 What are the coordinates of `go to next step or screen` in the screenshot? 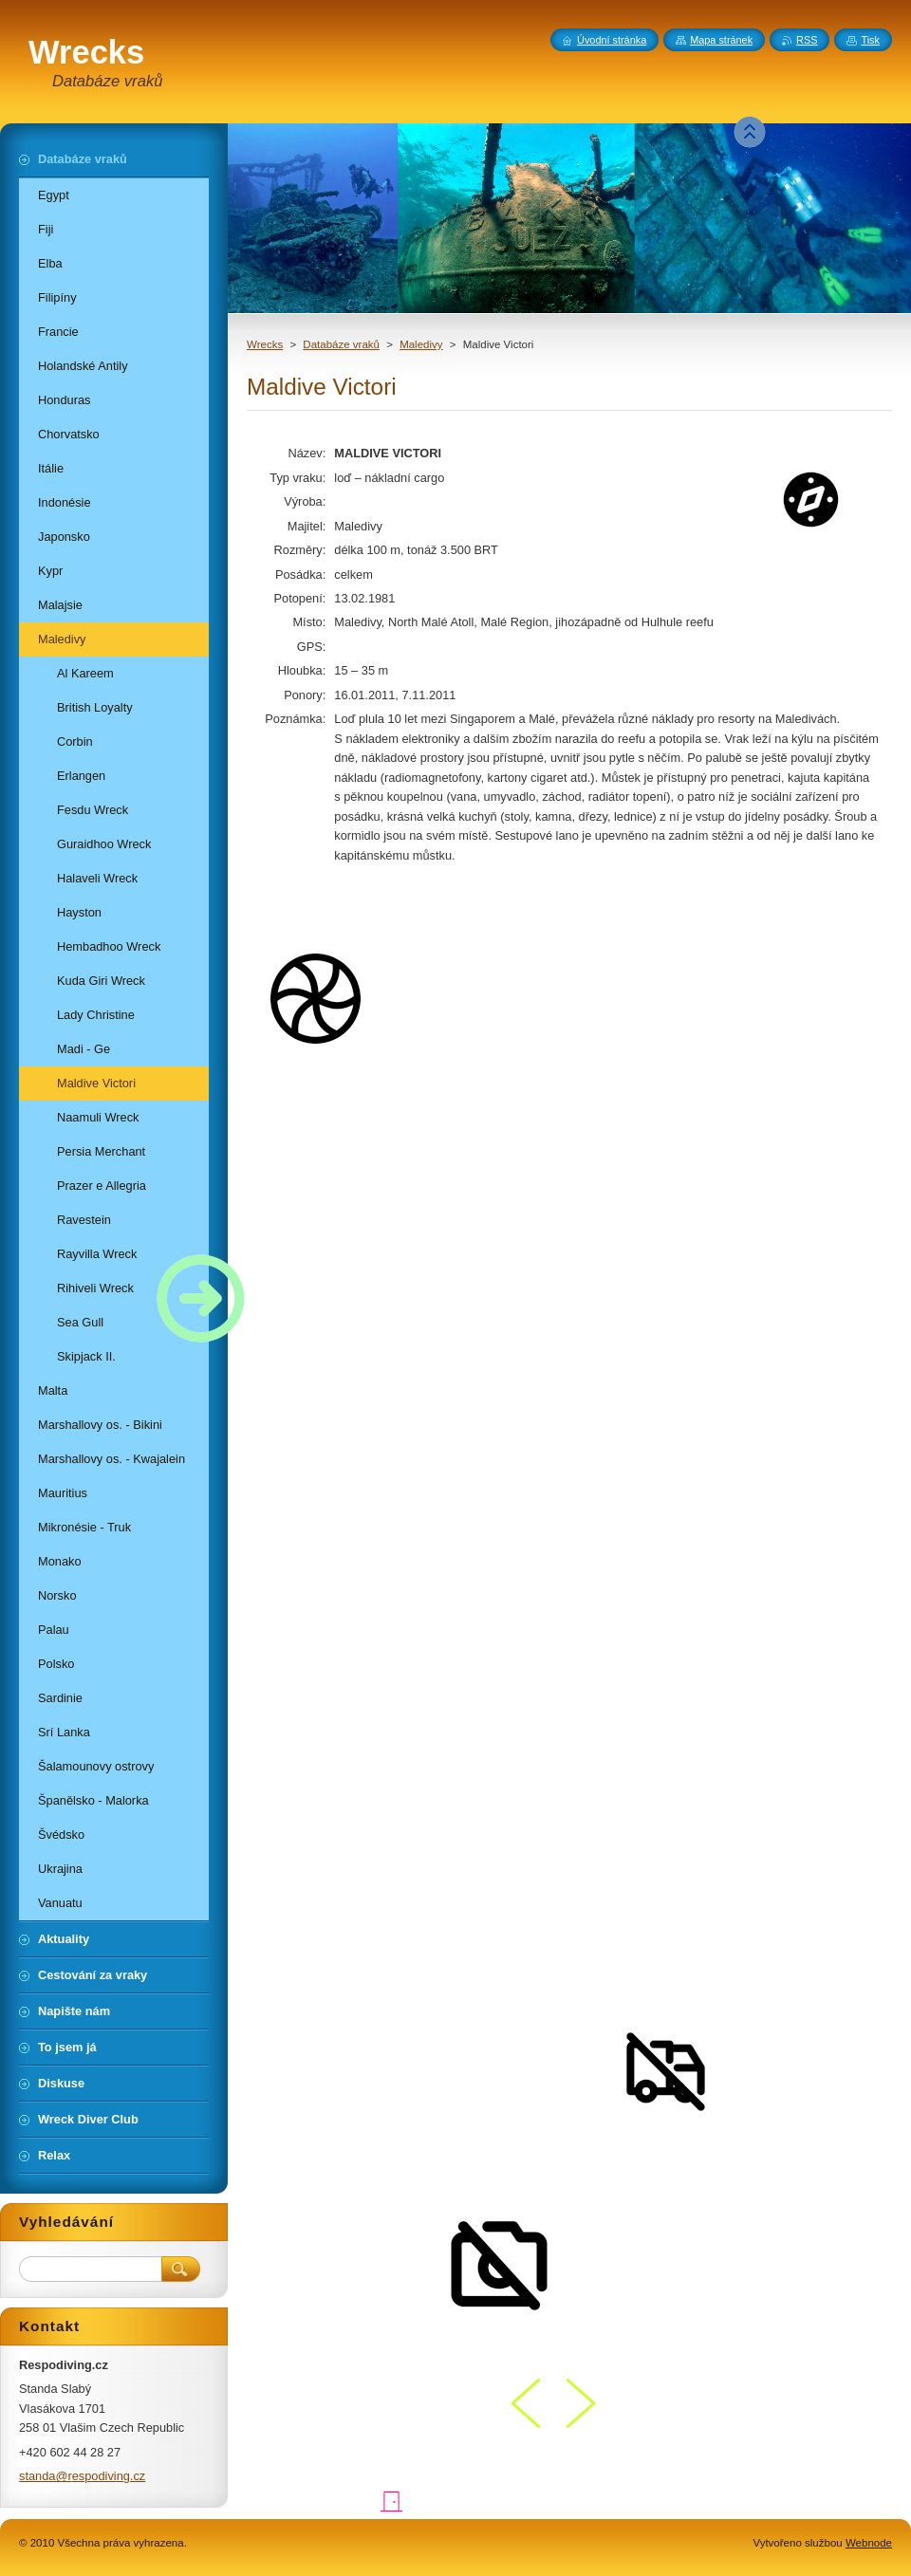 It's located at (200, 1298).